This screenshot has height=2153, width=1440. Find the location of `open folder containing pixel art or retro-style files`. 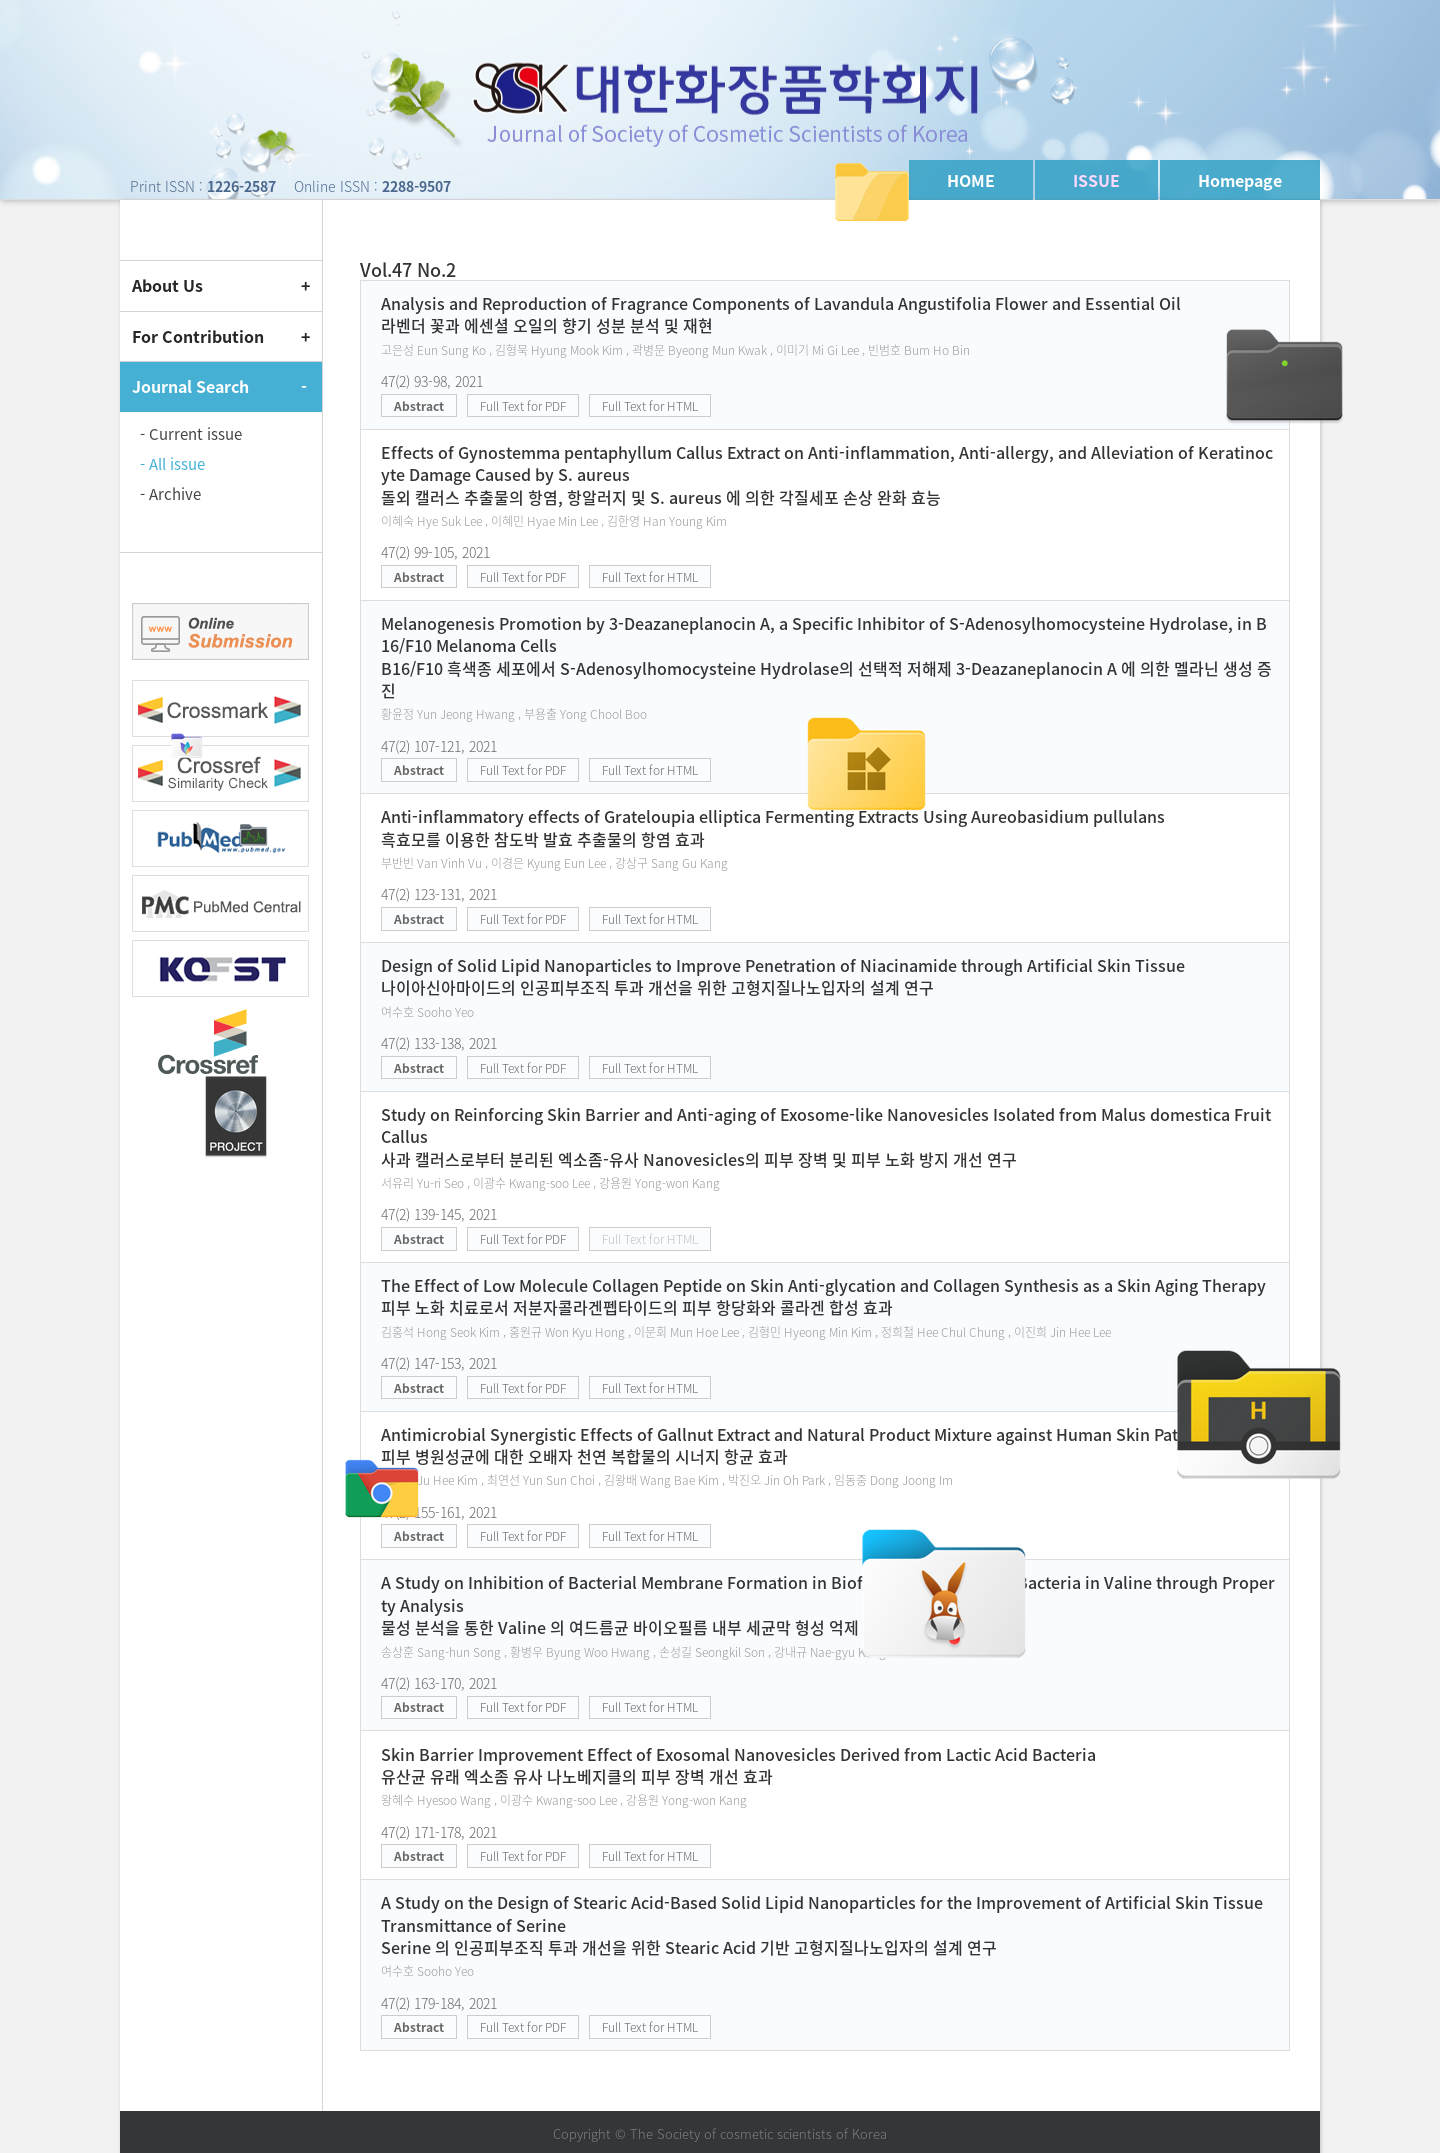

open folder containing pixel art or retro-style files is located at coordinates (872, 194).